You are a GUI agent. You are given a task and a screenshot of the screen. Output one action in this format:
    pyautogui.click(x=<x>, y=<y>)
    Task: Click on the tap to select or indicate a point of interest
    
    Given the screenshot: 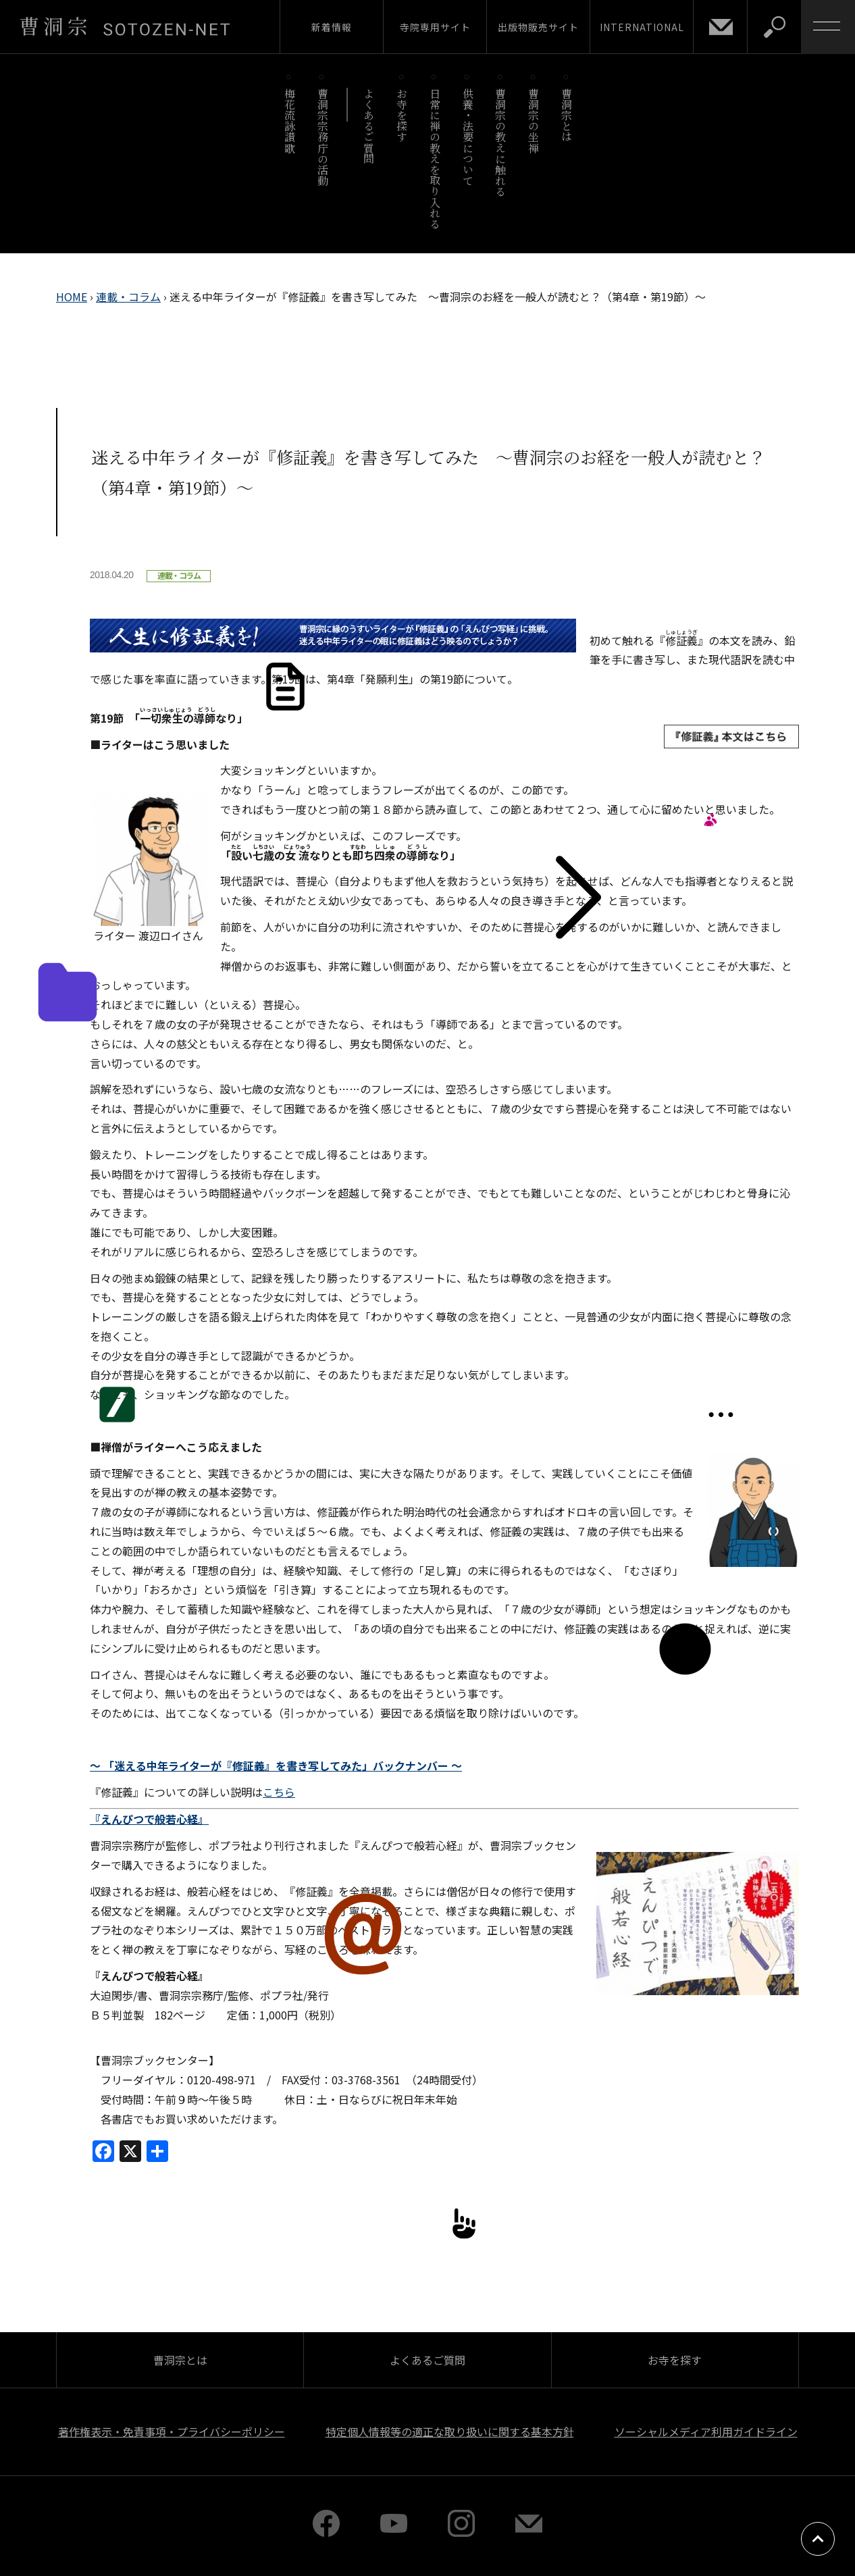 What is the action you would take?
    pyautogui.click(x=464, y=2223)
    